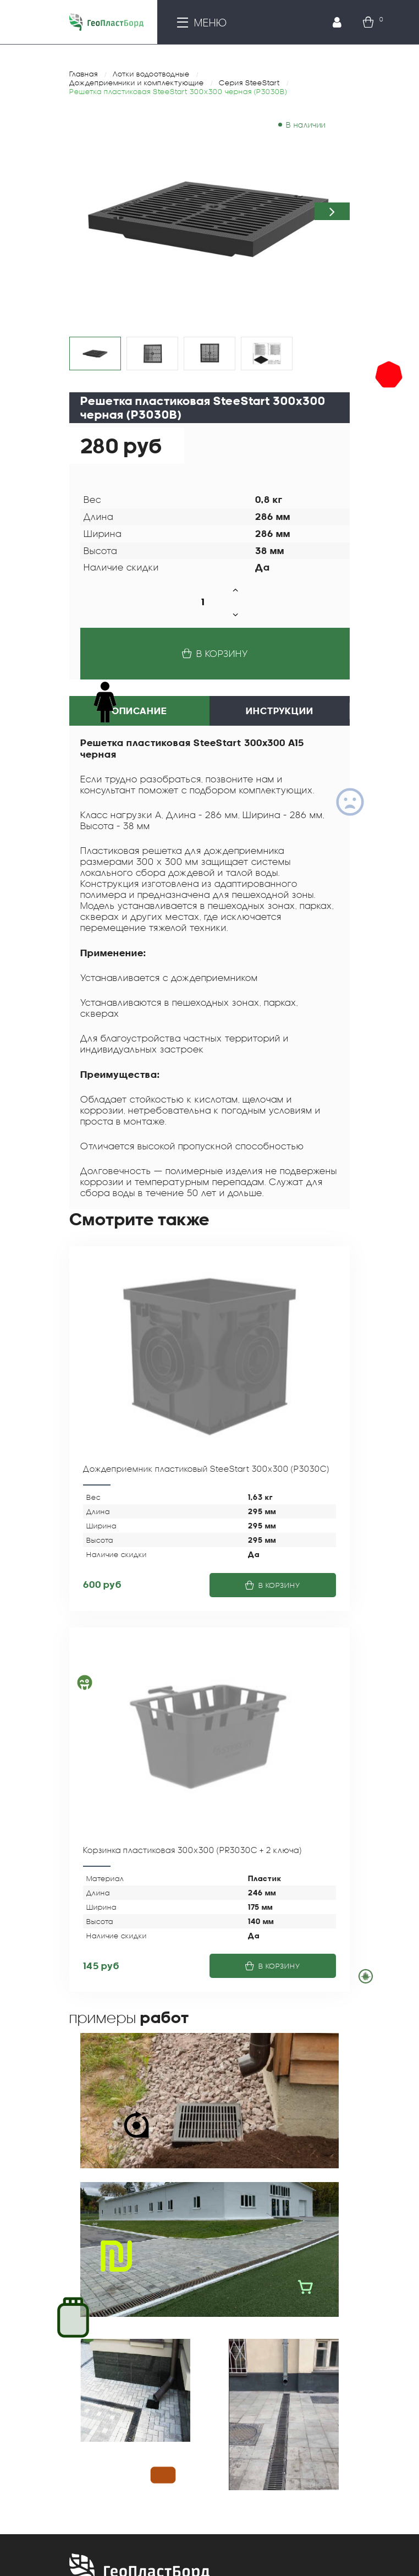 This screenshot has width=419, height=2576. What do you see at coordinates (305, 2287) in the screenshot?
I see `view your shopping cart` at bounding box center [305, 2287].